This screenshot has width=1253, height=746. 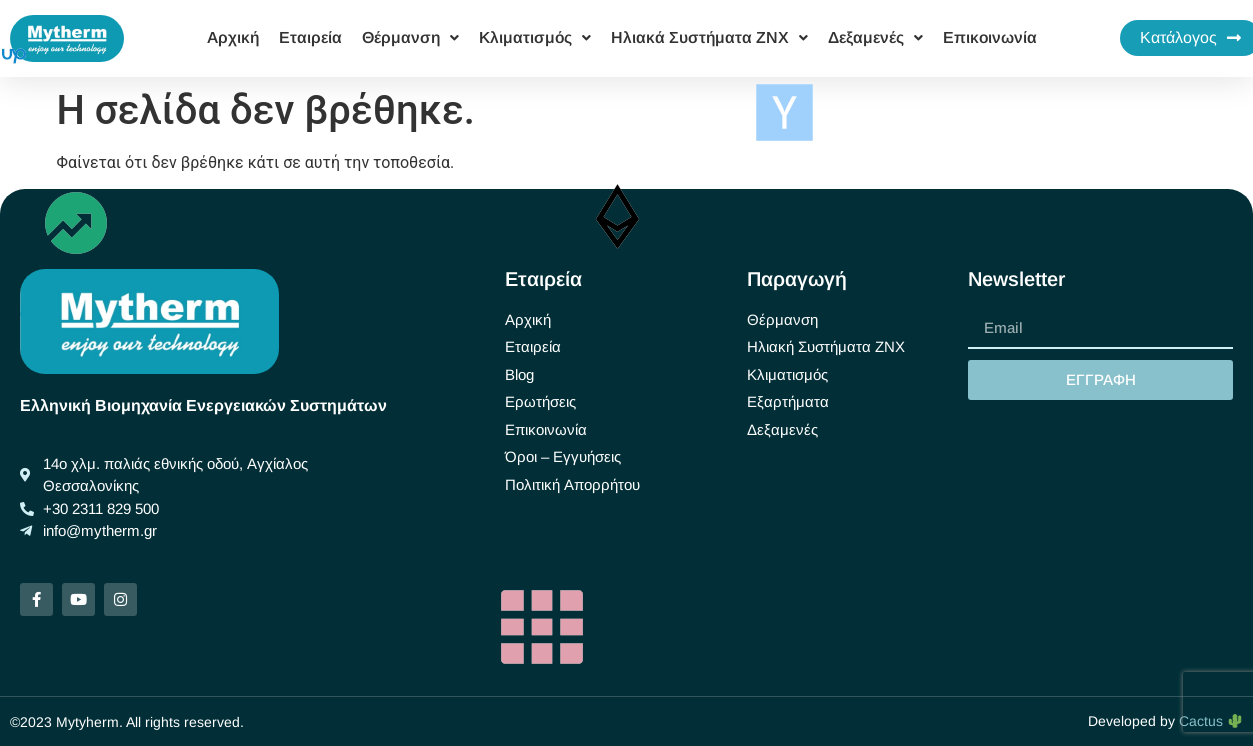 I want to click on view fund performance or investment growth, so click(x=76, y=223).